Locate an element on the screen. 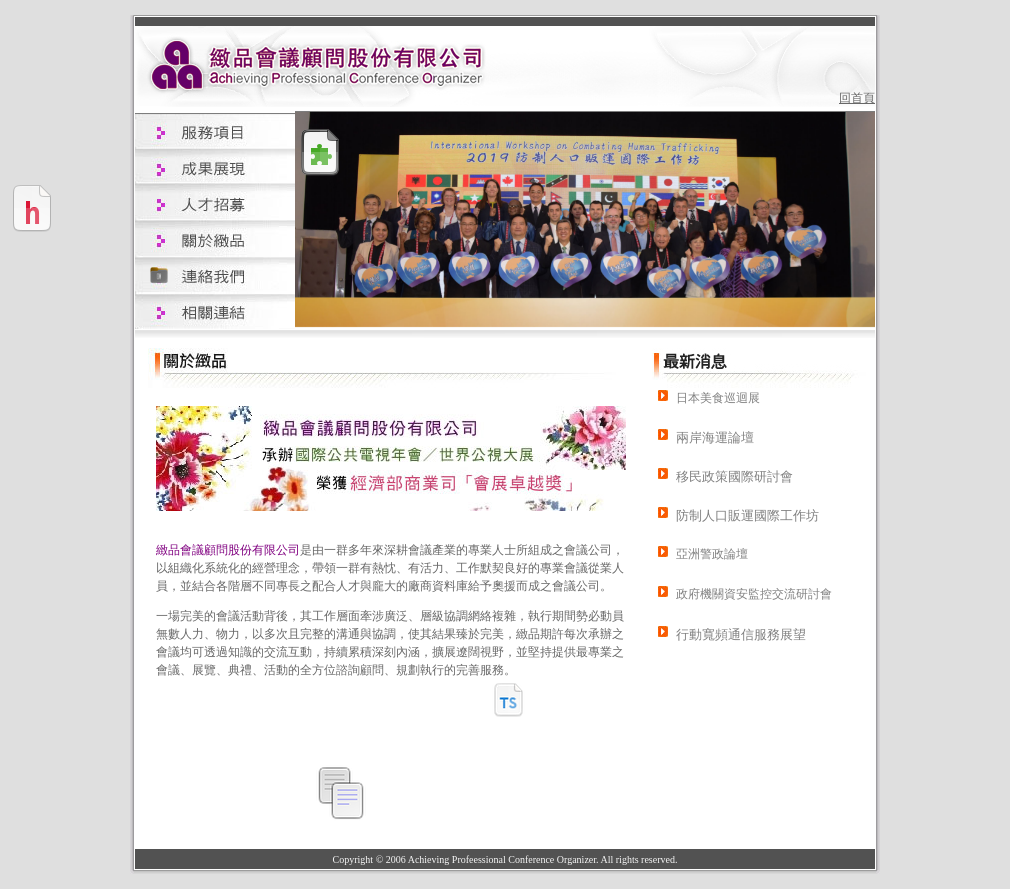 The height and width of the screenshot is (889, 1010). openoffice extension file type indicator is located at coordinates (320, 152).